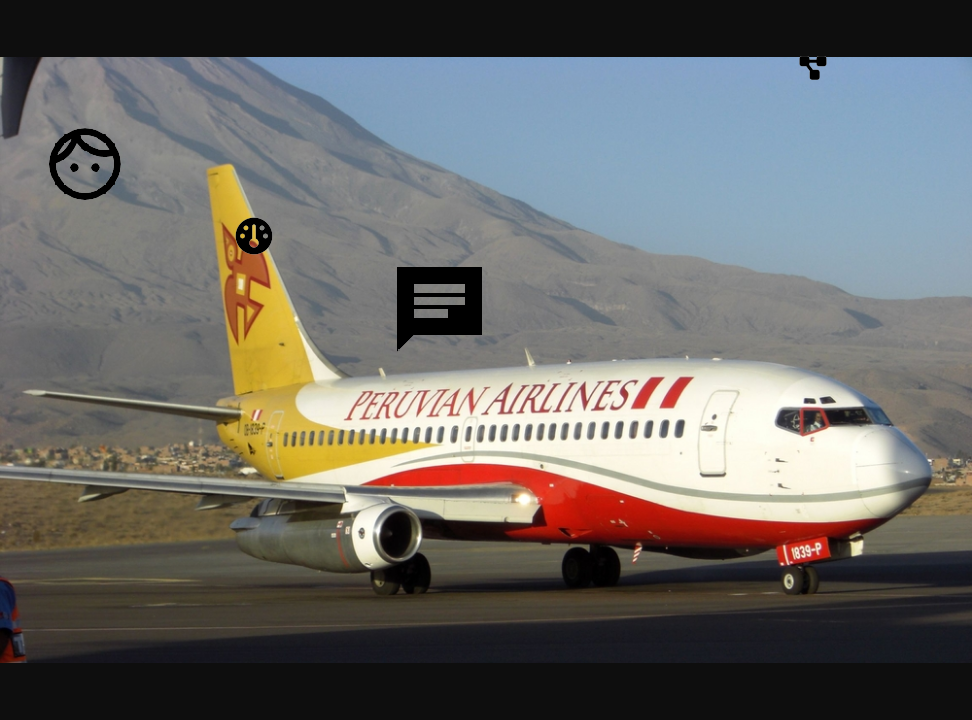 The height and width of the screenshot is (720, 972). I want to click on view project workflow or diagram, so click(813, 68).